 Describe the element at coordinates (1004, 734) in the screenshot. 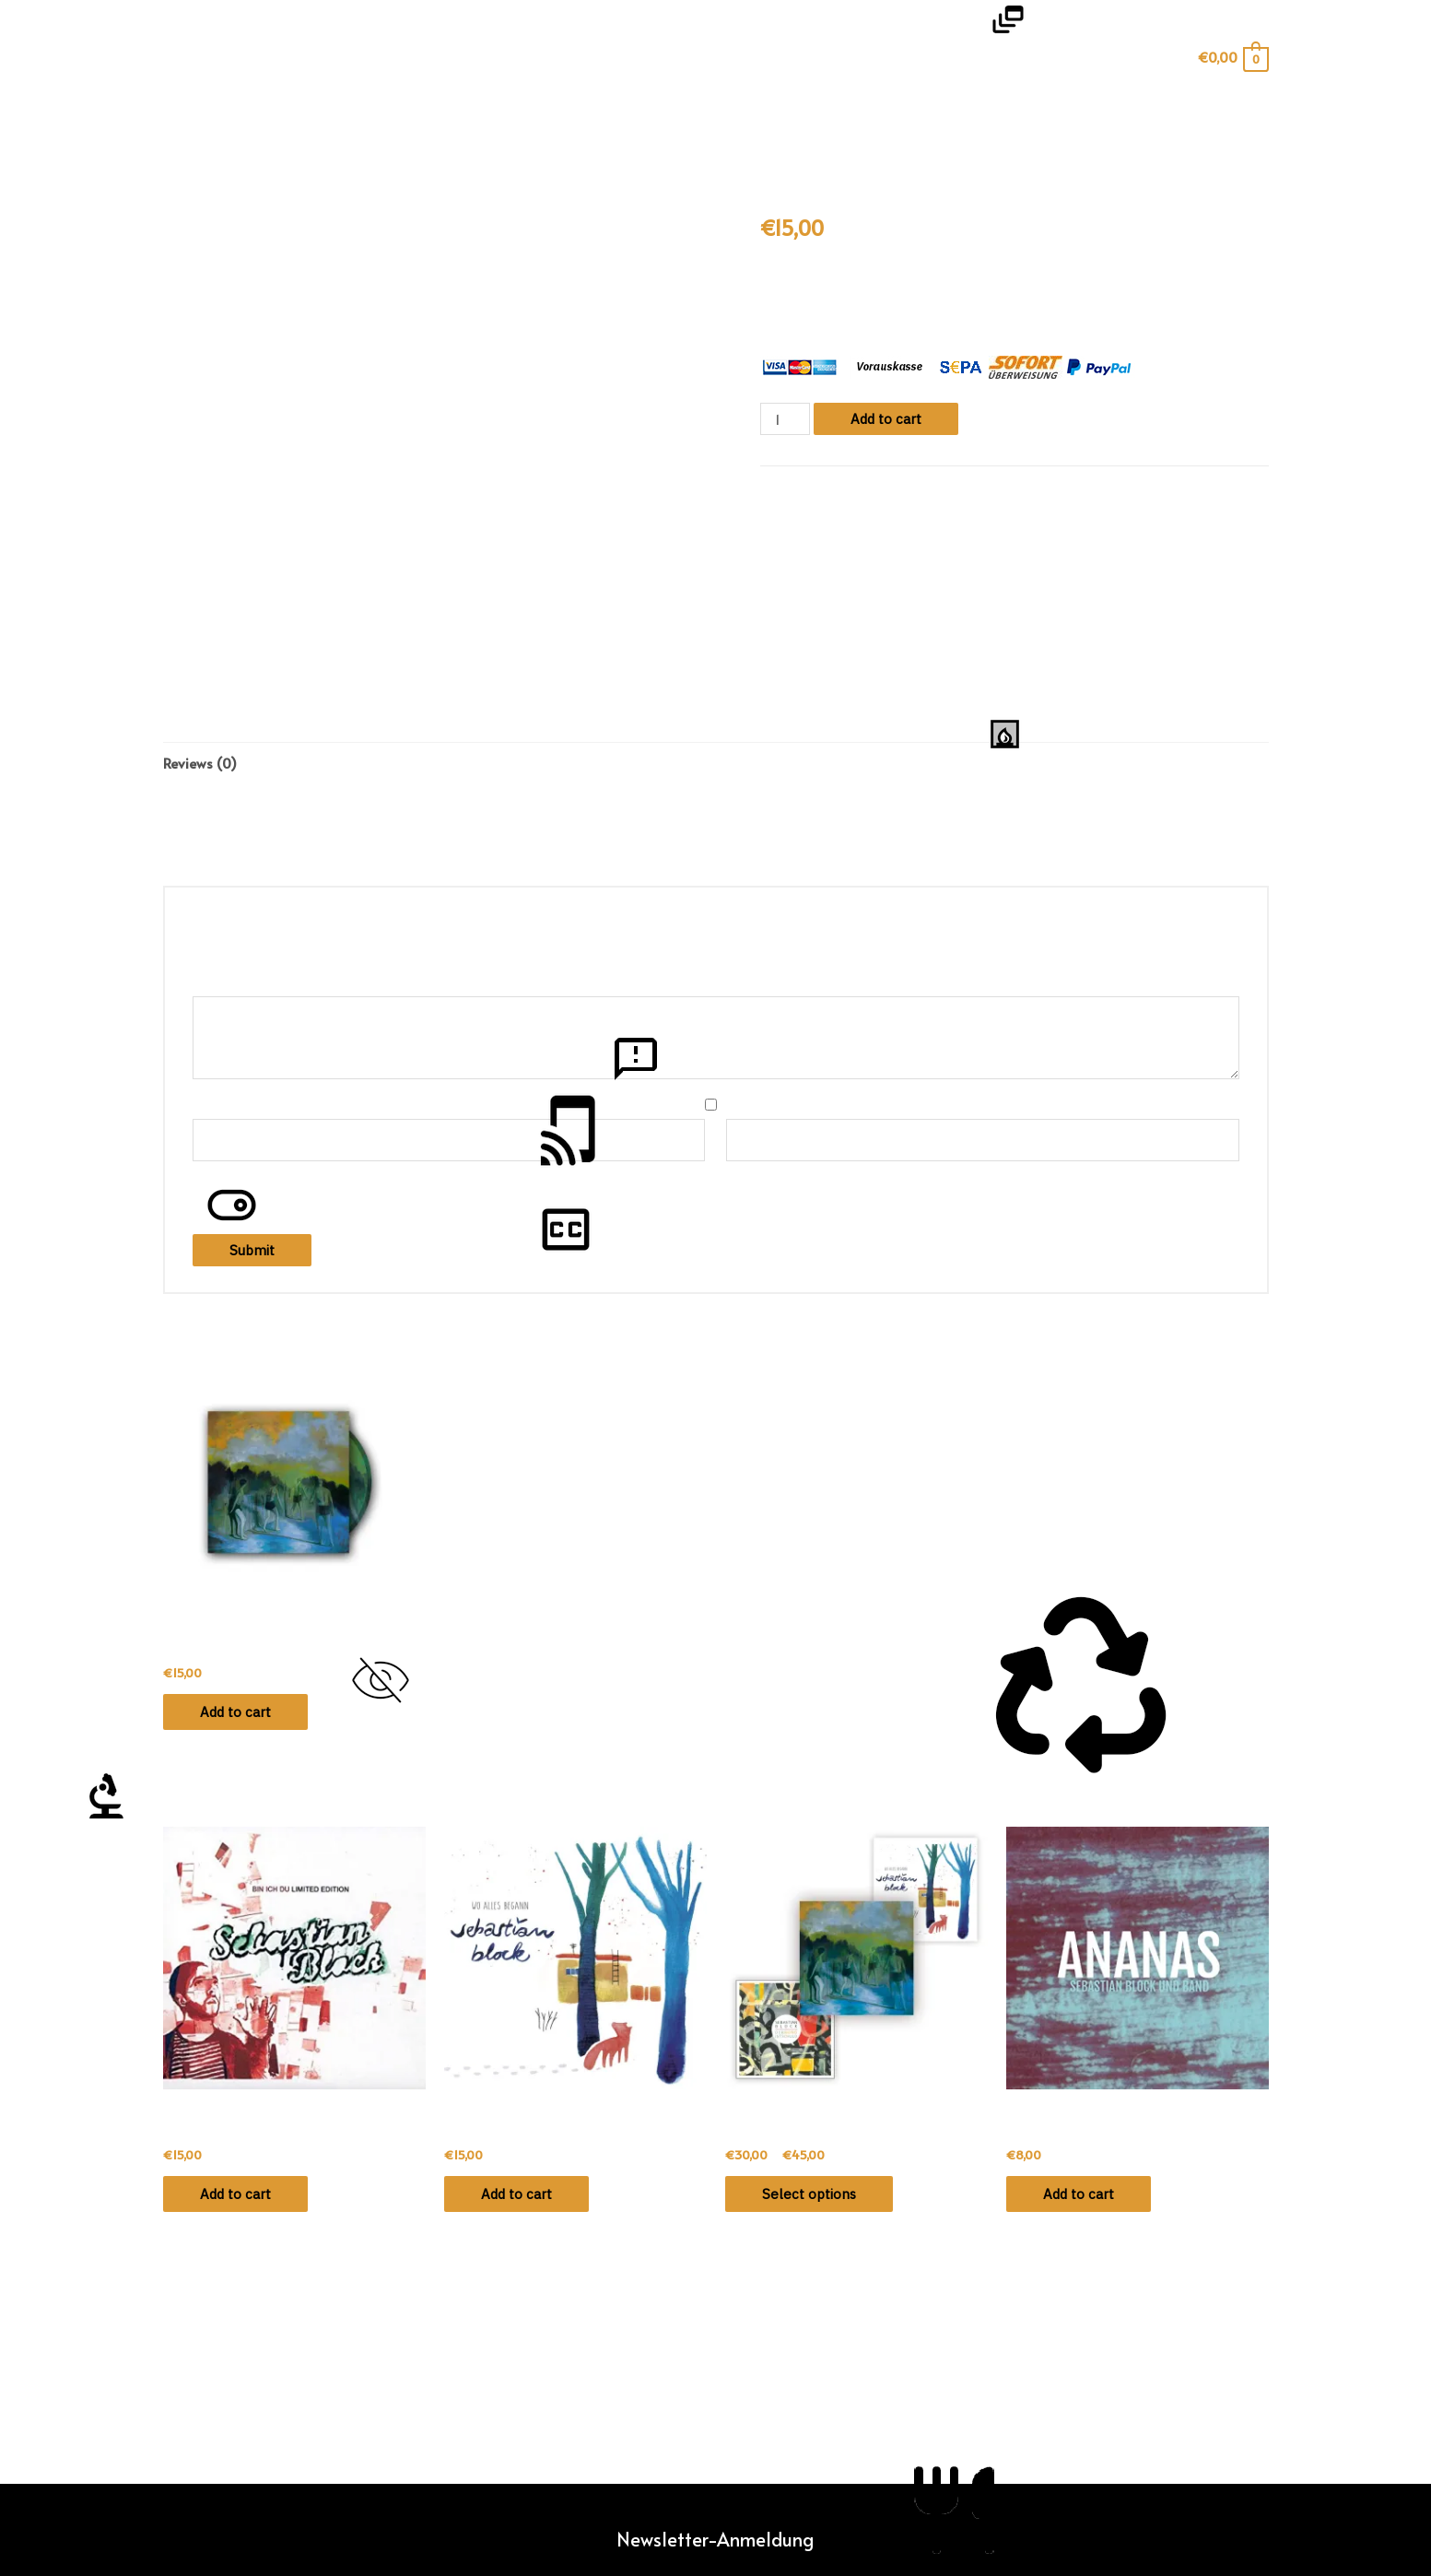

I see `access home or living room controls` at that location.